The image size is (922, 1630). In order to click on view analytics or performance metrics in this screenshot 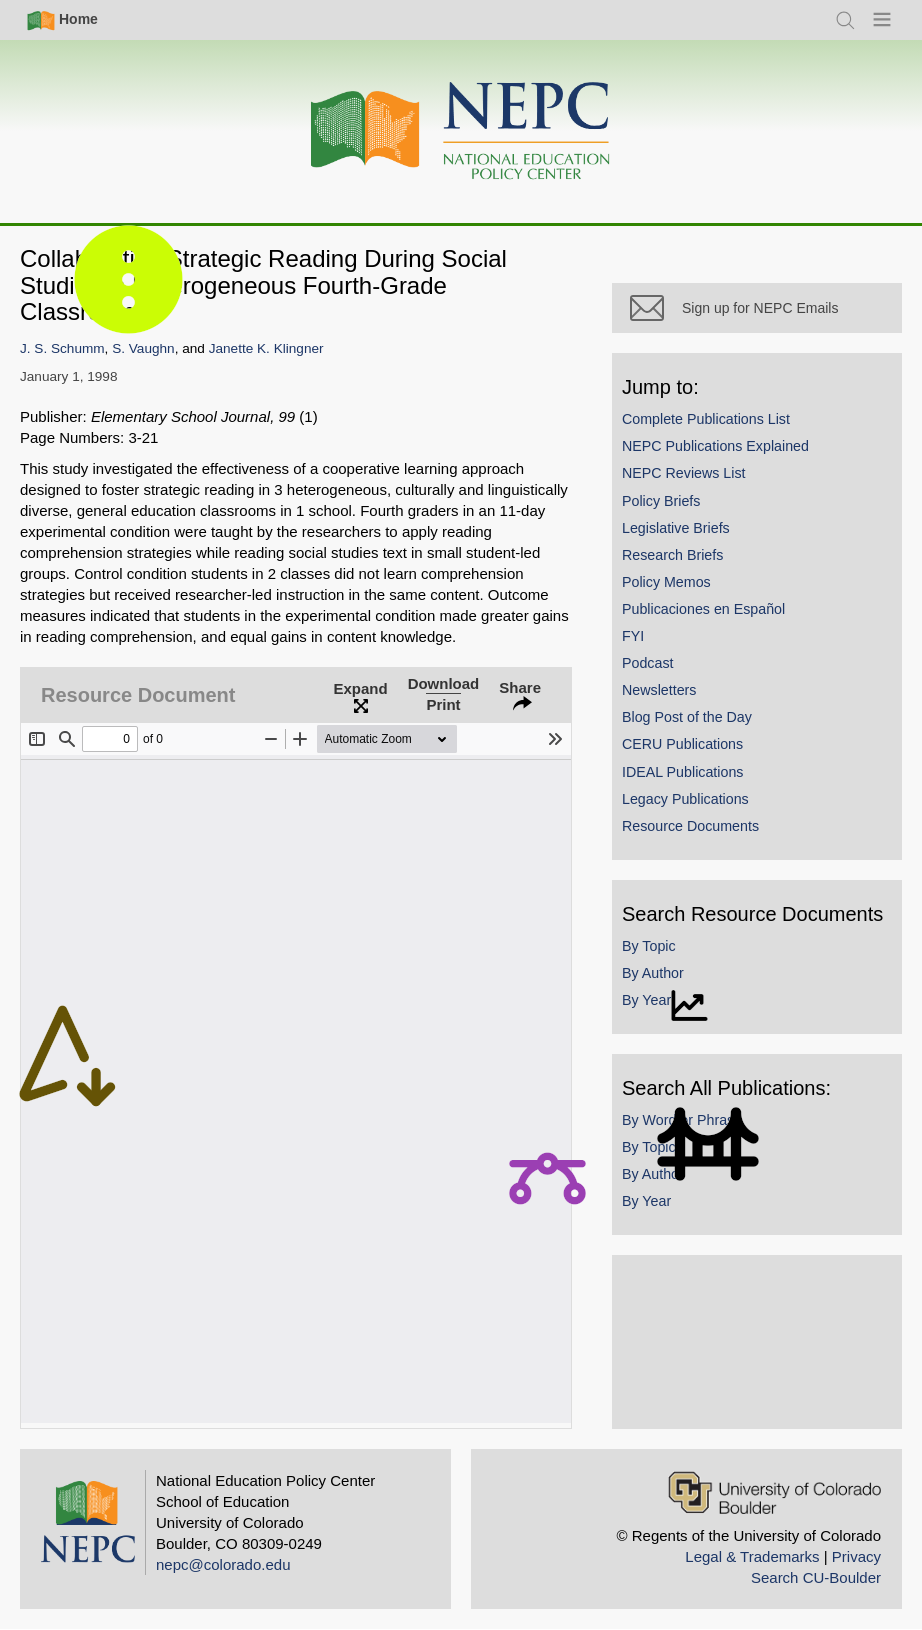, I will do `click(689, 1005)`.